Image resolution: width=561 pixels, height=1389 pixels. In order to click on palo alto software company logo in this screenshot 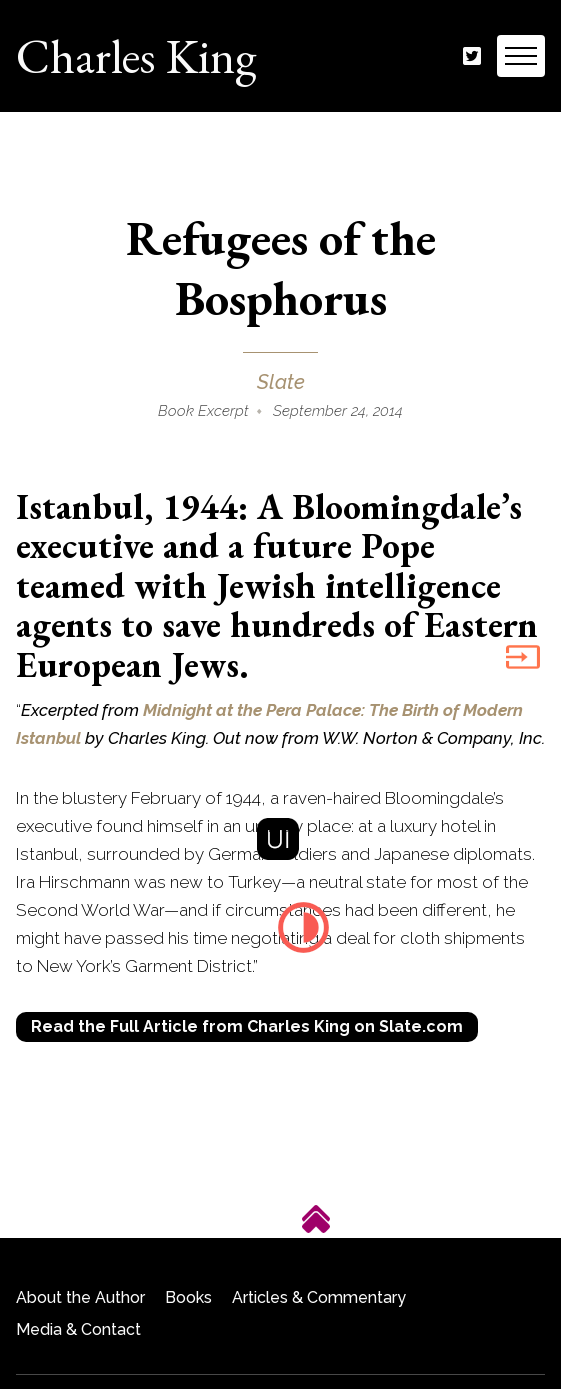, I will do `click(316, 1219)`.